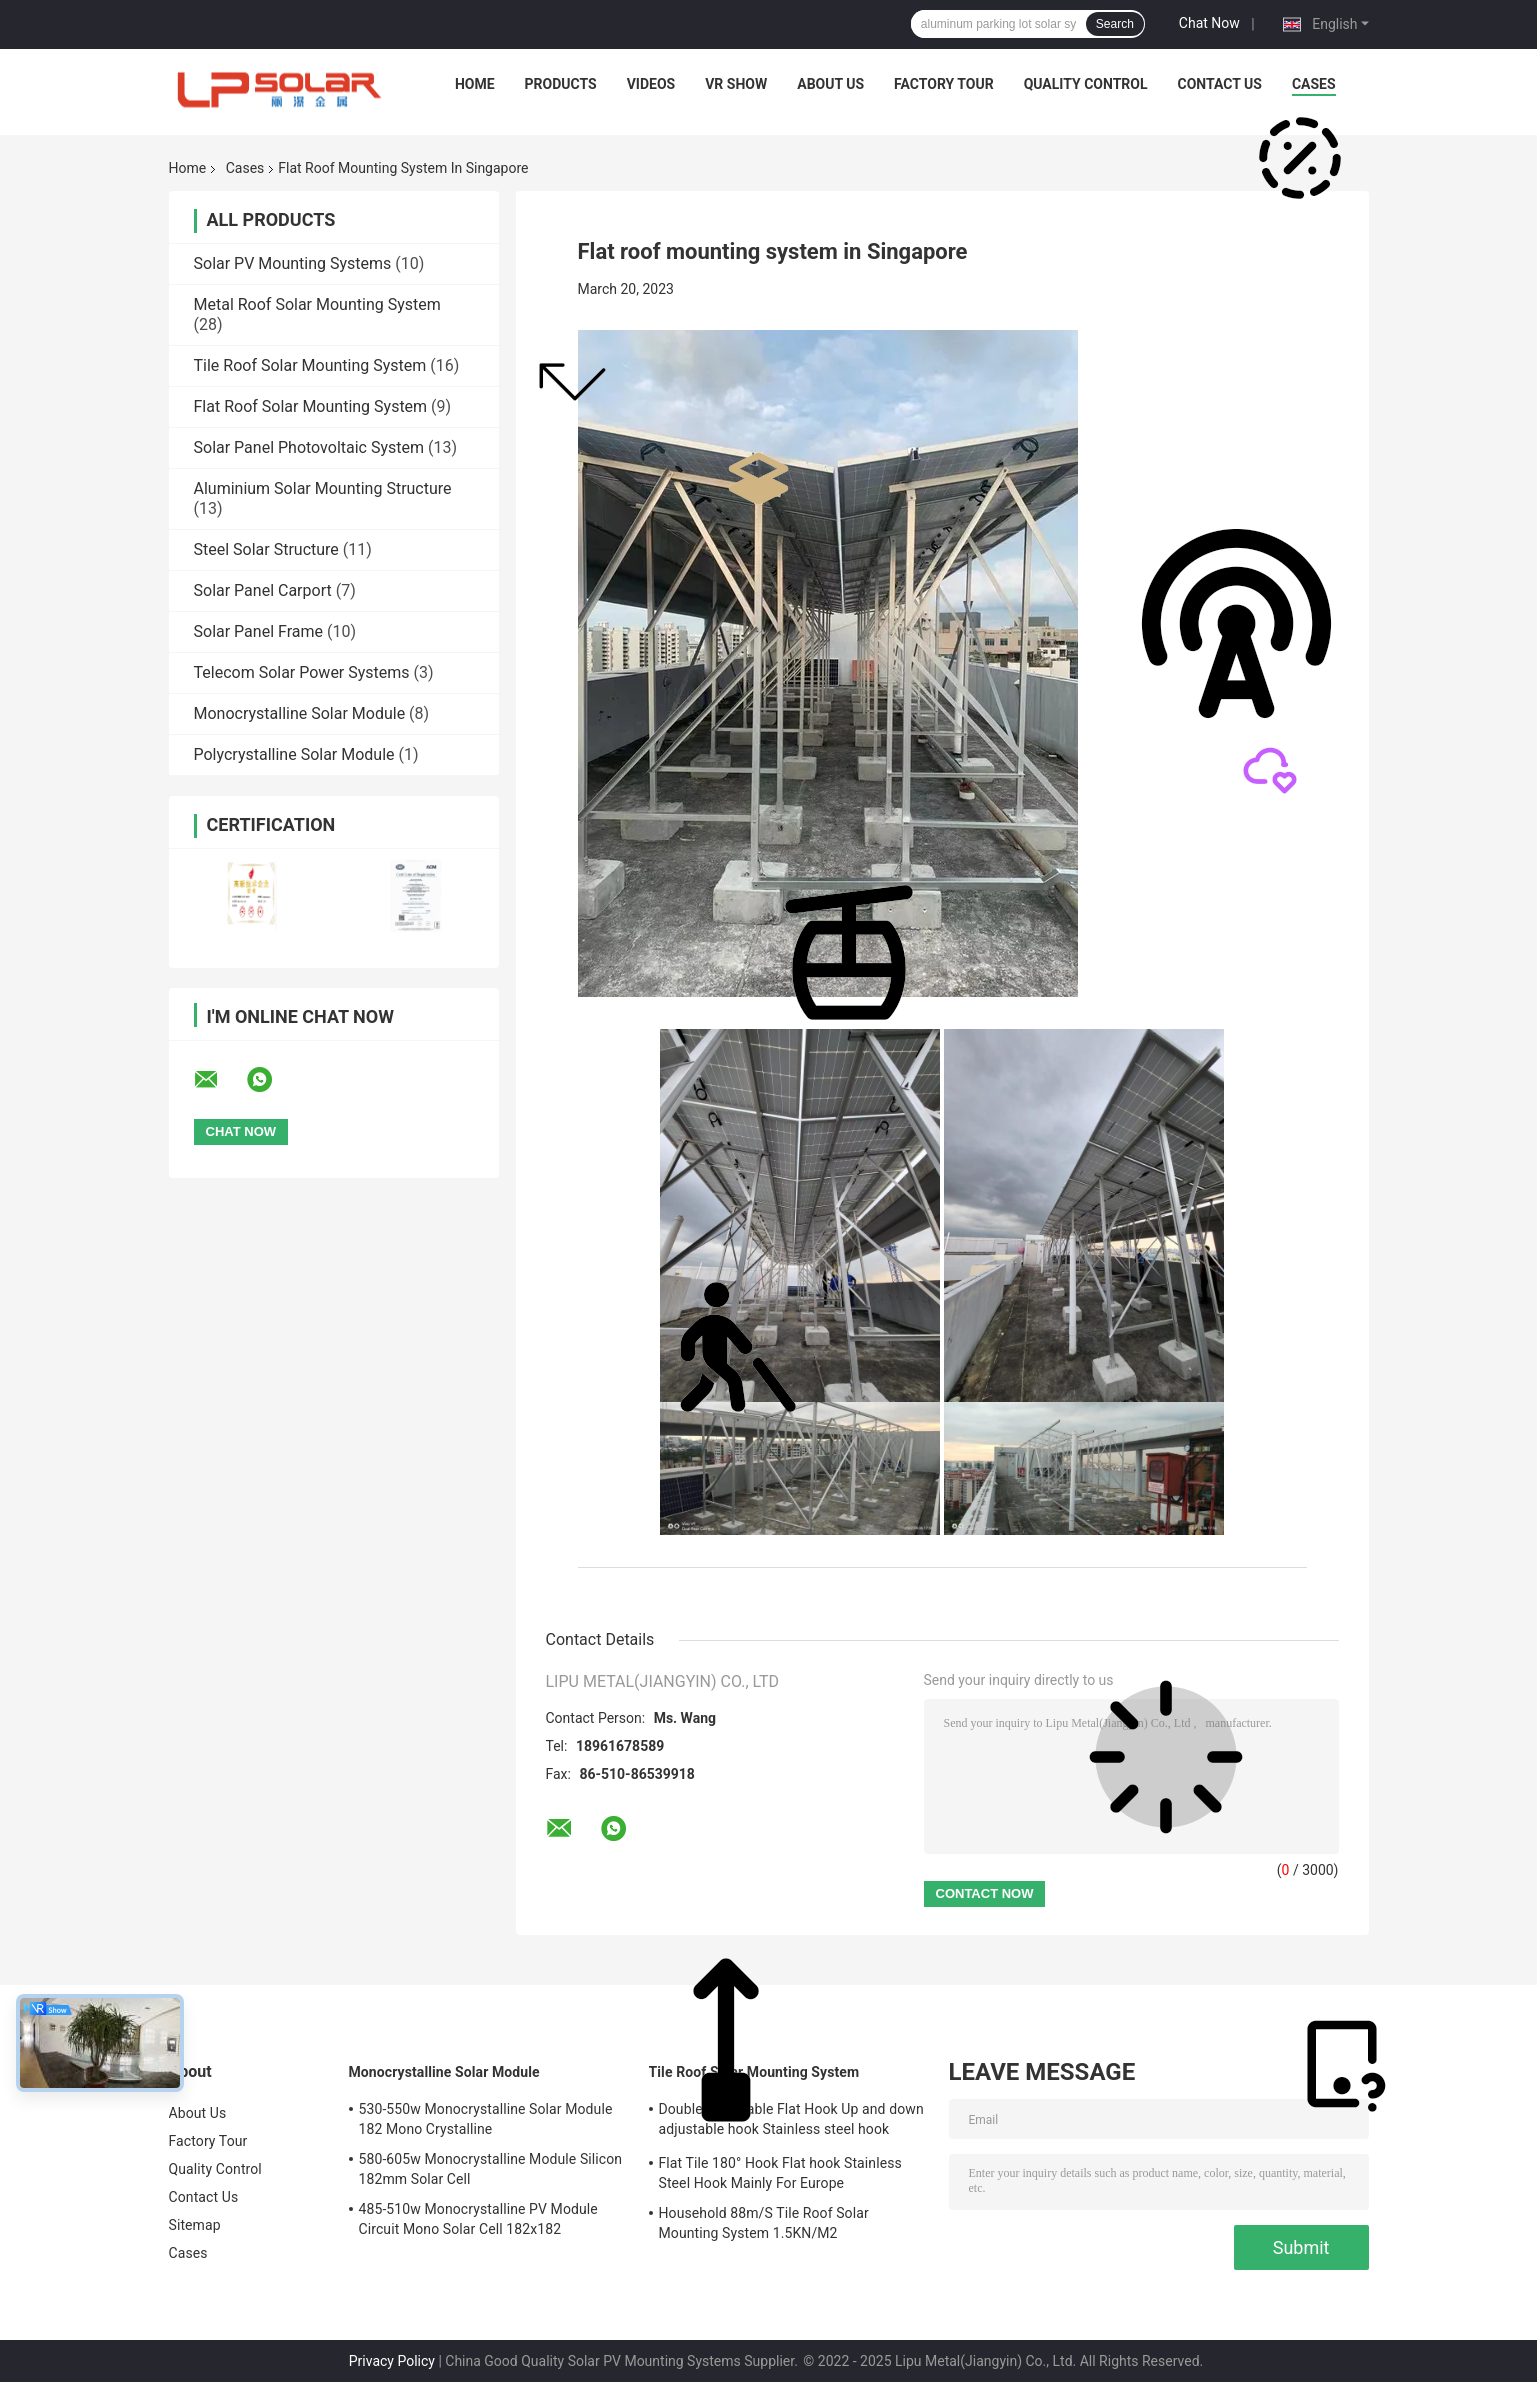  I want to click on tablet device help or support, so click(1342, 2064).